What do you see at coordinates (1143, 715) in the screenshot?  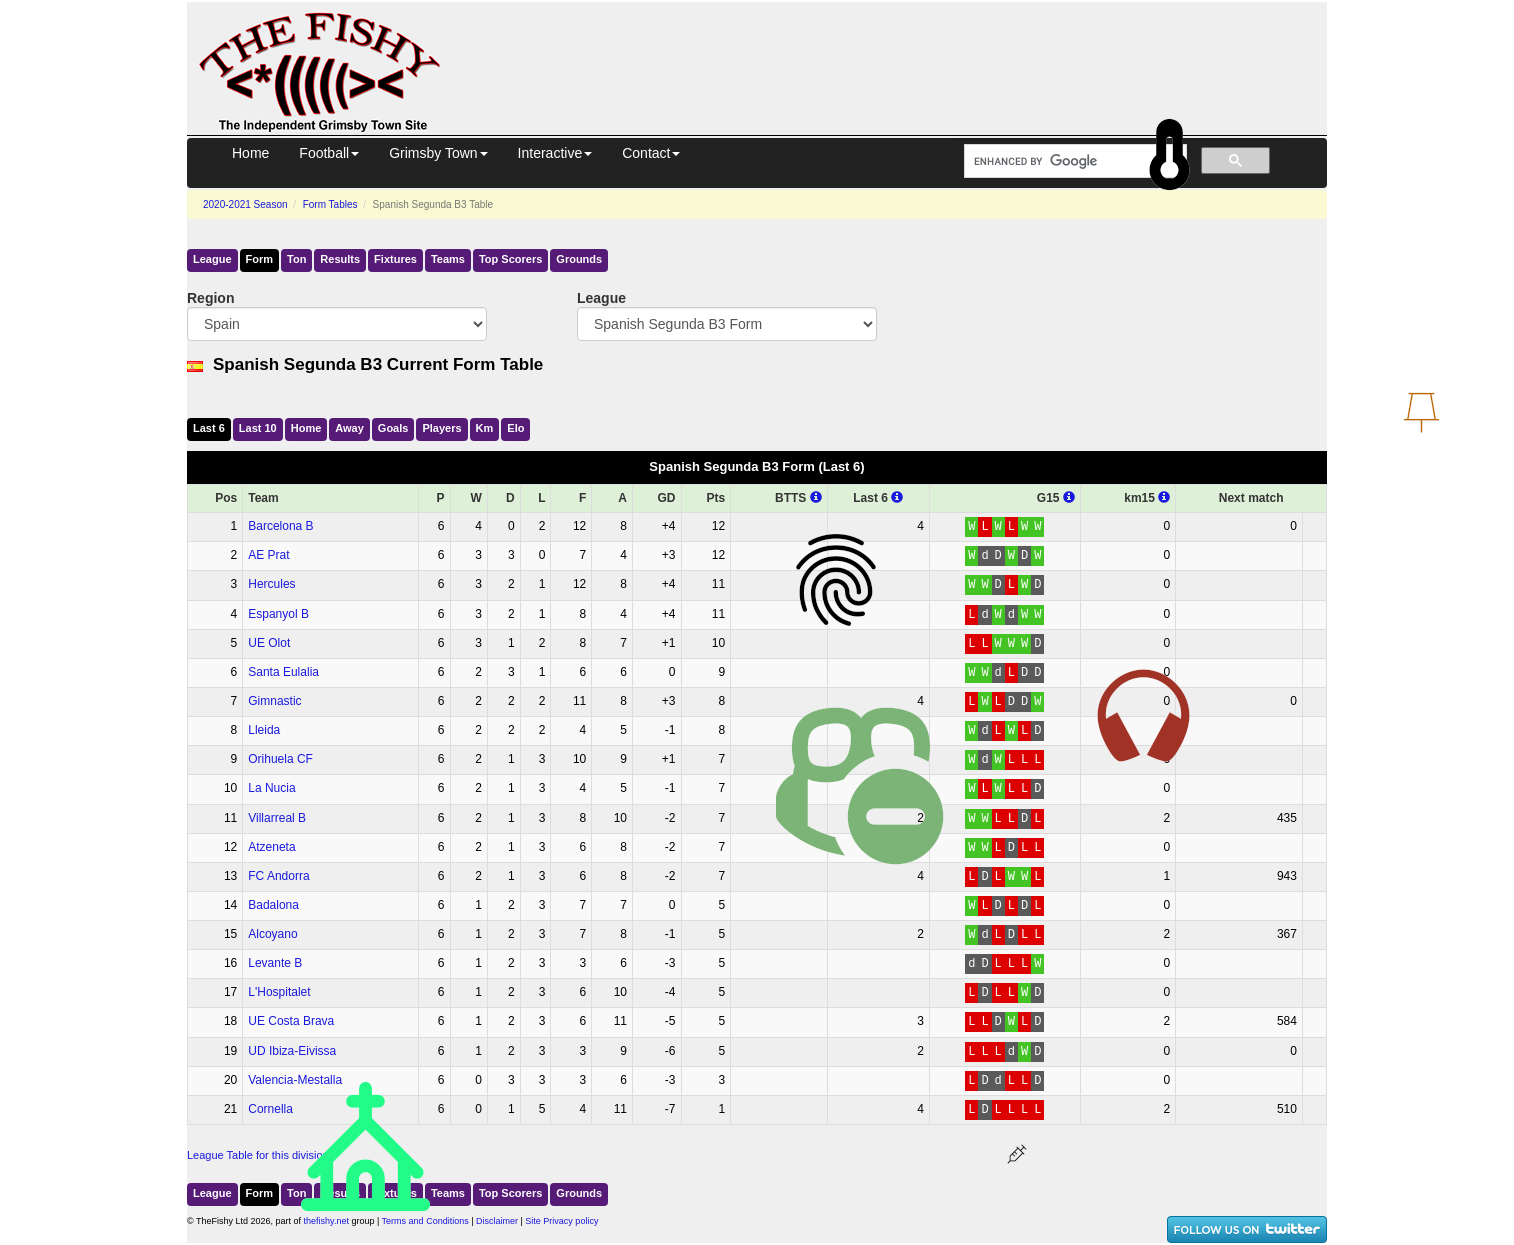 I see `contact customer support` at bounding box center [1143, 715].